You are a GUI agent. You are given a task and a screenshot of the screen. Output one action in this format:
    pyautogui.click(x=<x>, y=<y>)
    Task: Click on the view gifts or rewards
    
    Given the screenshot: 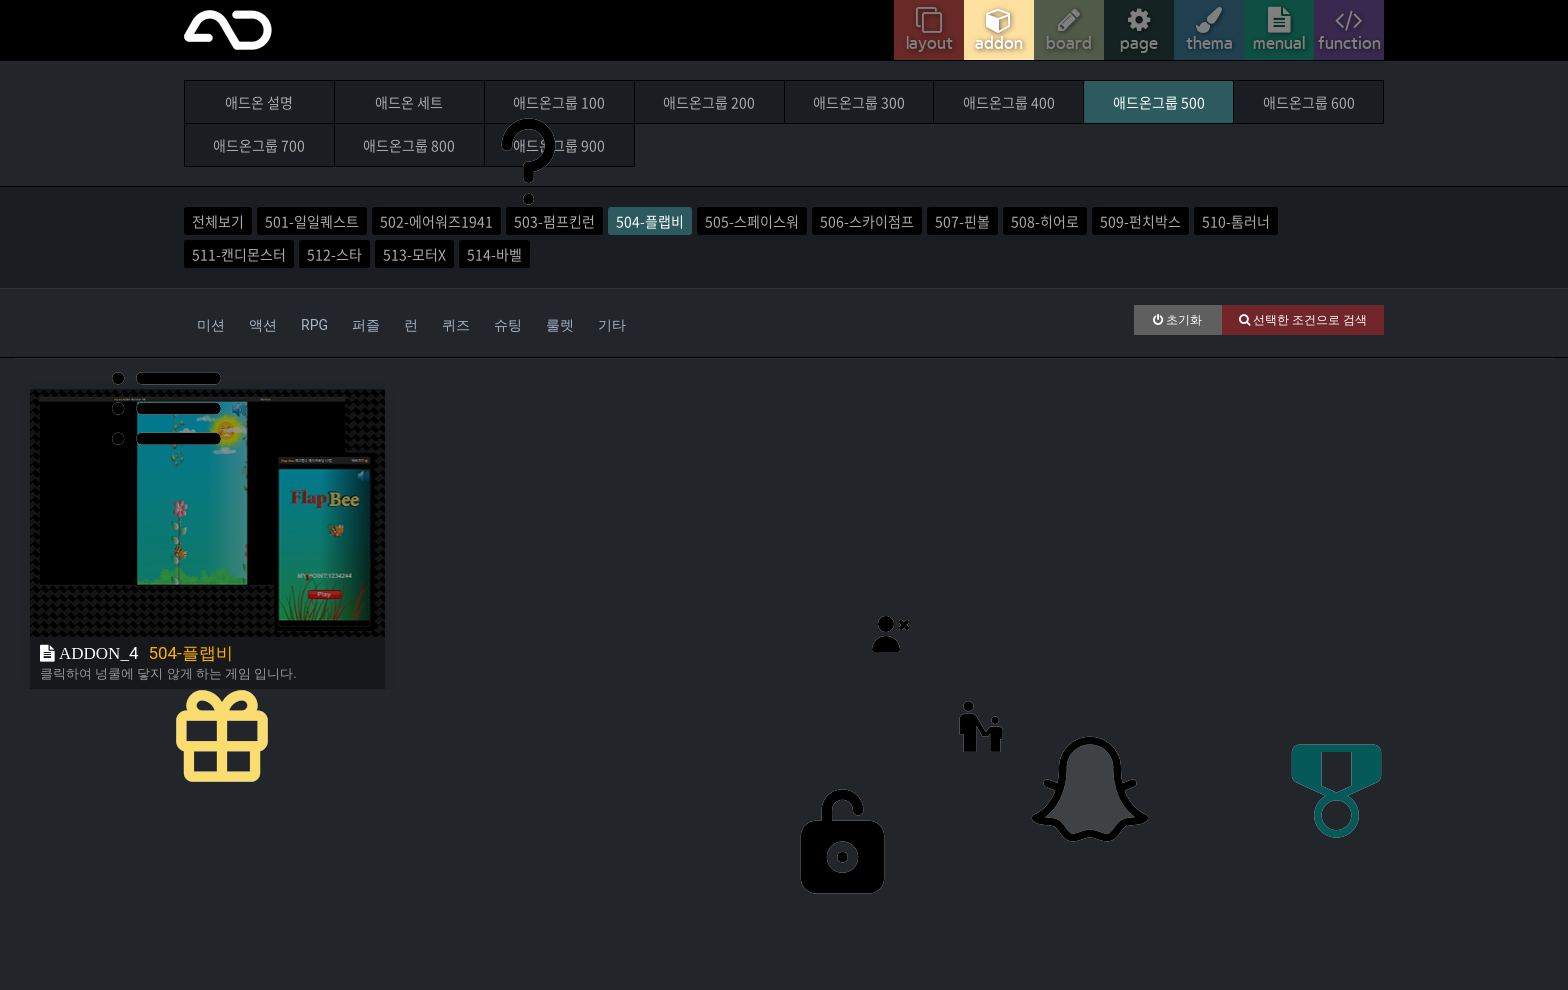 What is the action you would take?
    pyautogui.click(x=222, y=736)
    